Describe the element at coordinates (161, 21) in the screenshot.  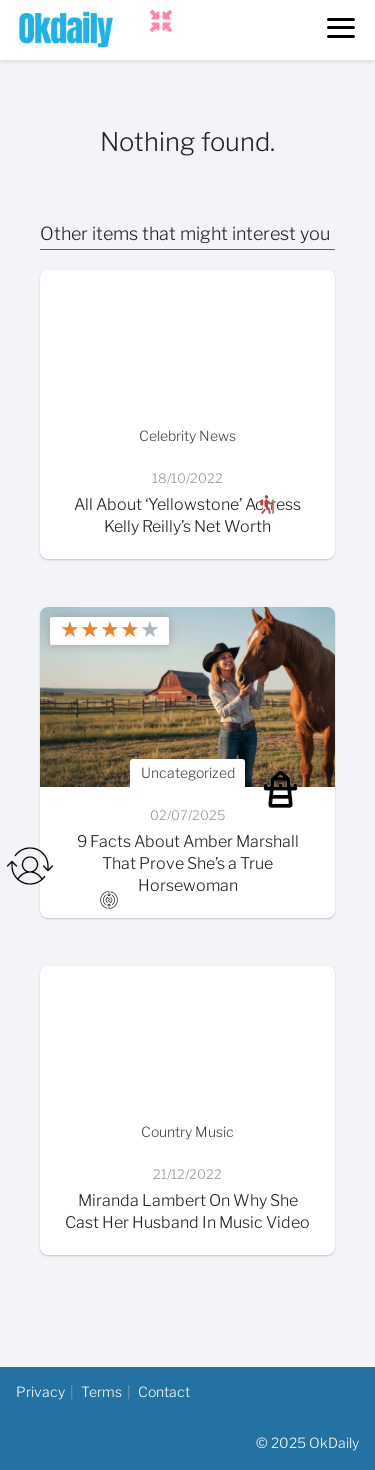
I see `exit fullscreen mode` at that location.